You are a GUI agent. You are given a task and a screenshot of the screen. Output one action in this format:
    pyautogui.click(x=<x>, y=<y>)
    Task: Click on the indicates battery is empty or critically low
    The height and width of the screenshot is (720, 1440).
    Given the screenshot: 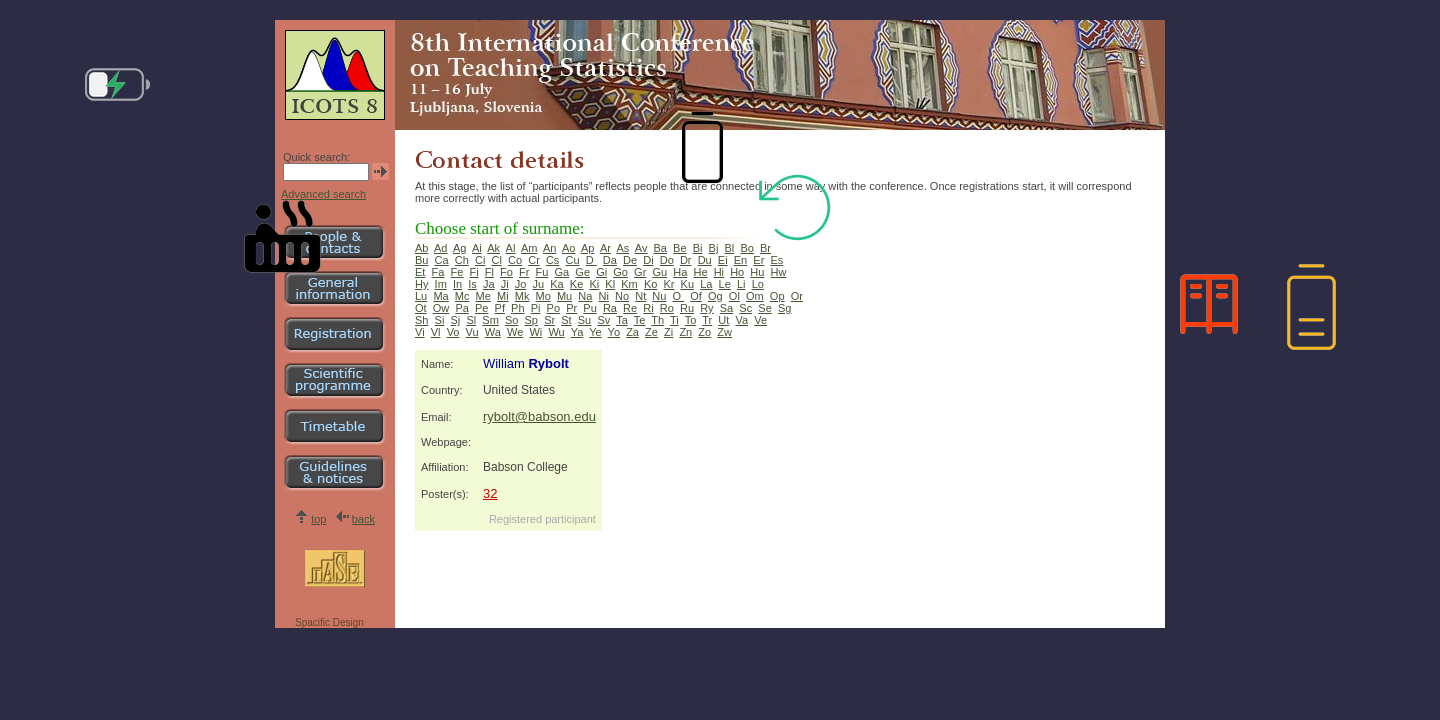 What is the action you would take?
    pyautogui.click(x=702, y=148)
    